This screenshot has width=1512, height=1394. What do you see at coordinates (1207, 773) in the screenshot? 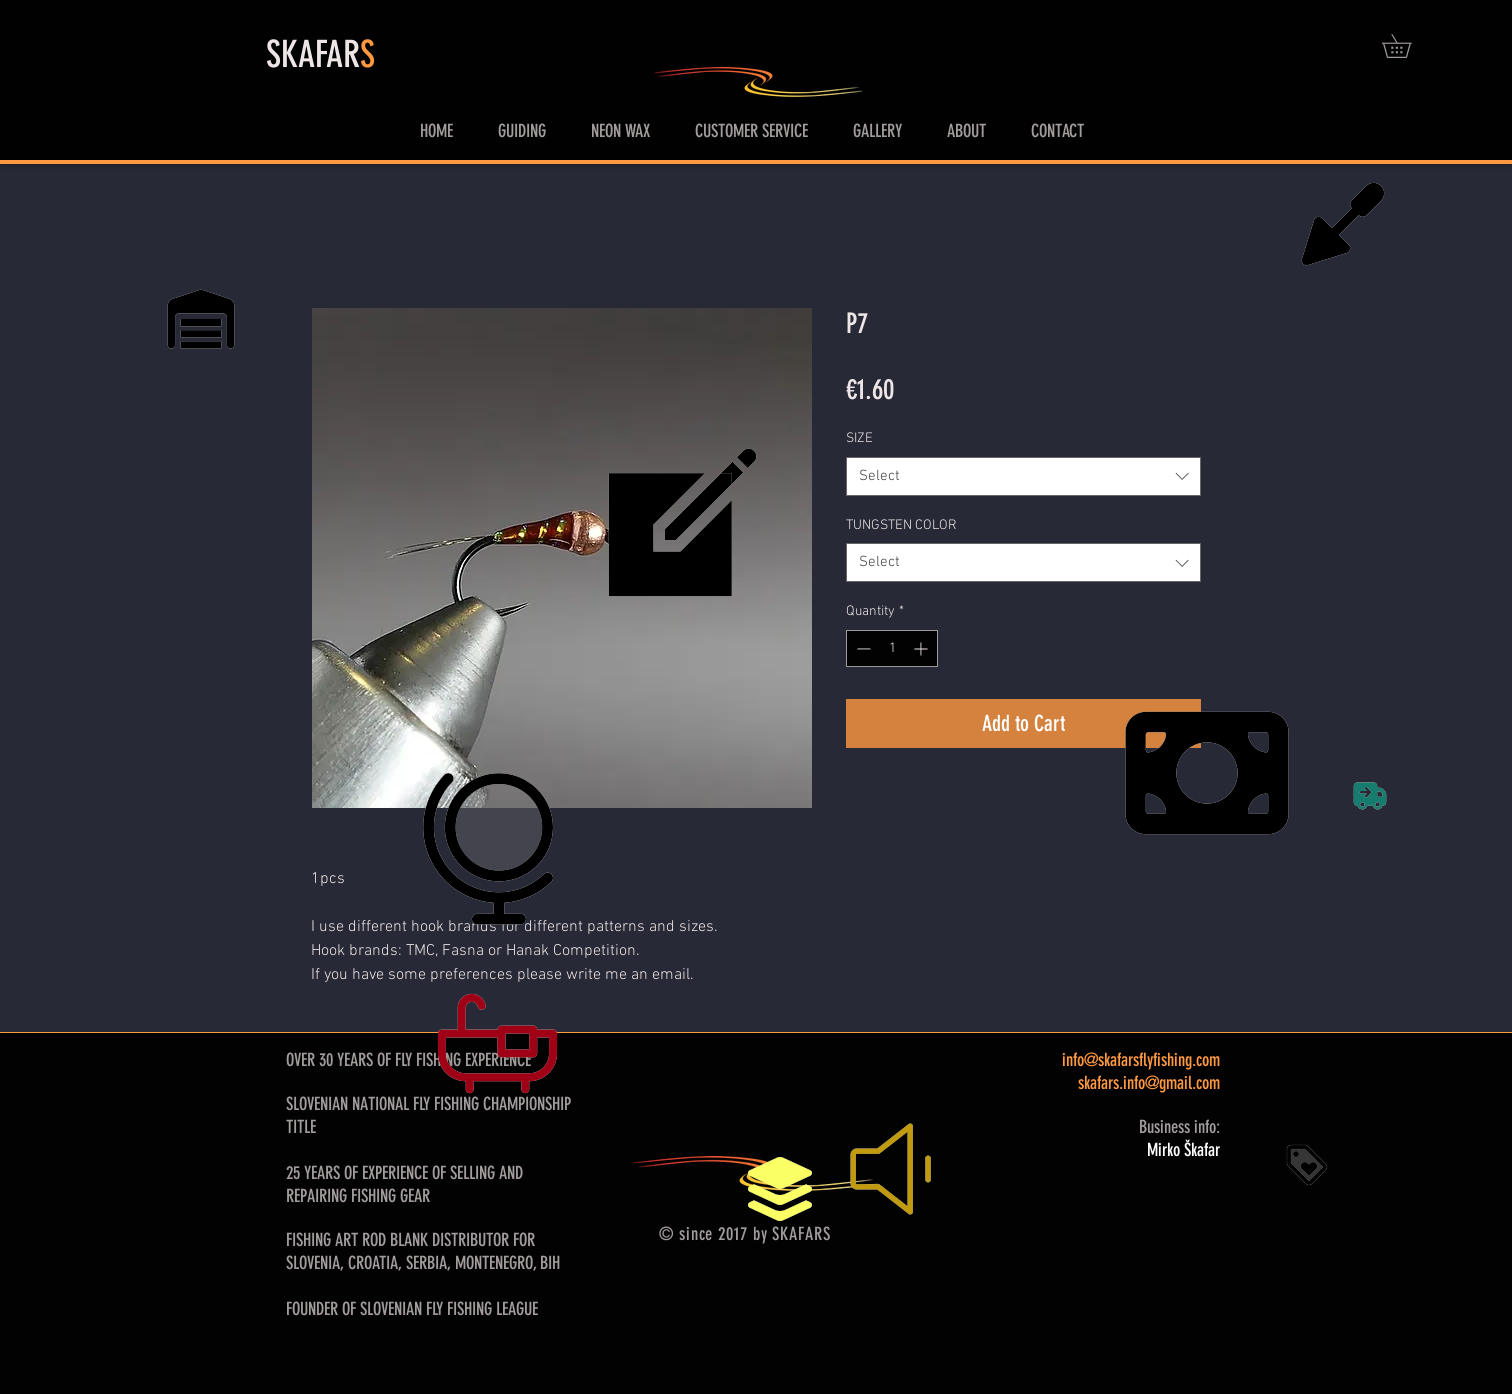
I see `view payment or billing information` at bounding box center [1207, 773].